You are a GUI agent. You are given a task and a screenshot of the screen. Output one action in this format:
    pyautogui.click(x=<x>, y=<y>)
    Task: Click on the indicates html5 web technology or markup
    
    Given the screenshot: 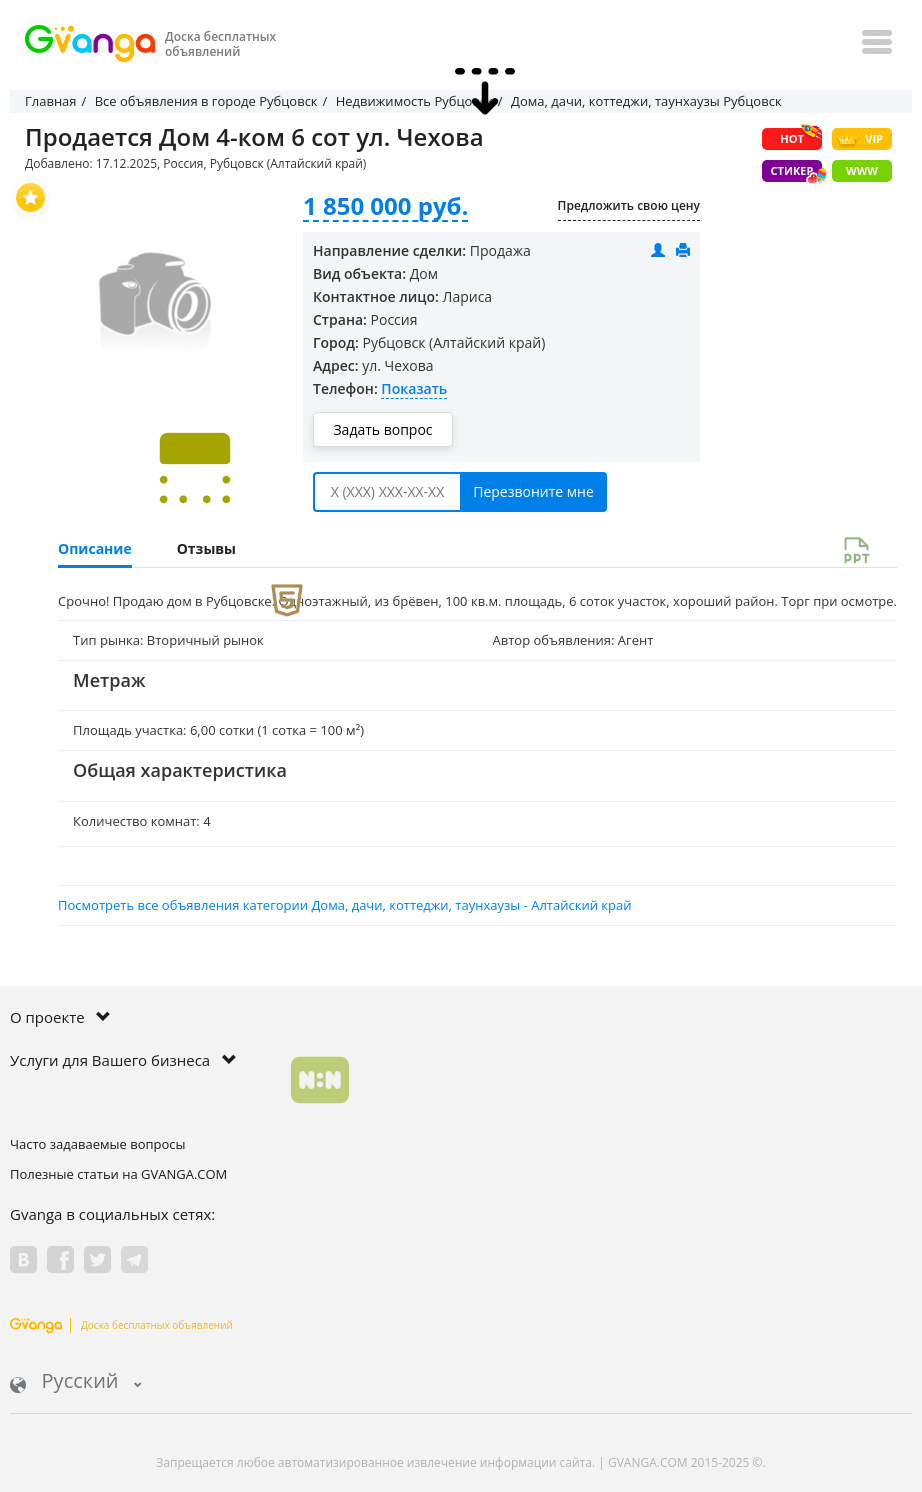 What is the action you would take?
    pyautogui.click(x=287, y=600)
    